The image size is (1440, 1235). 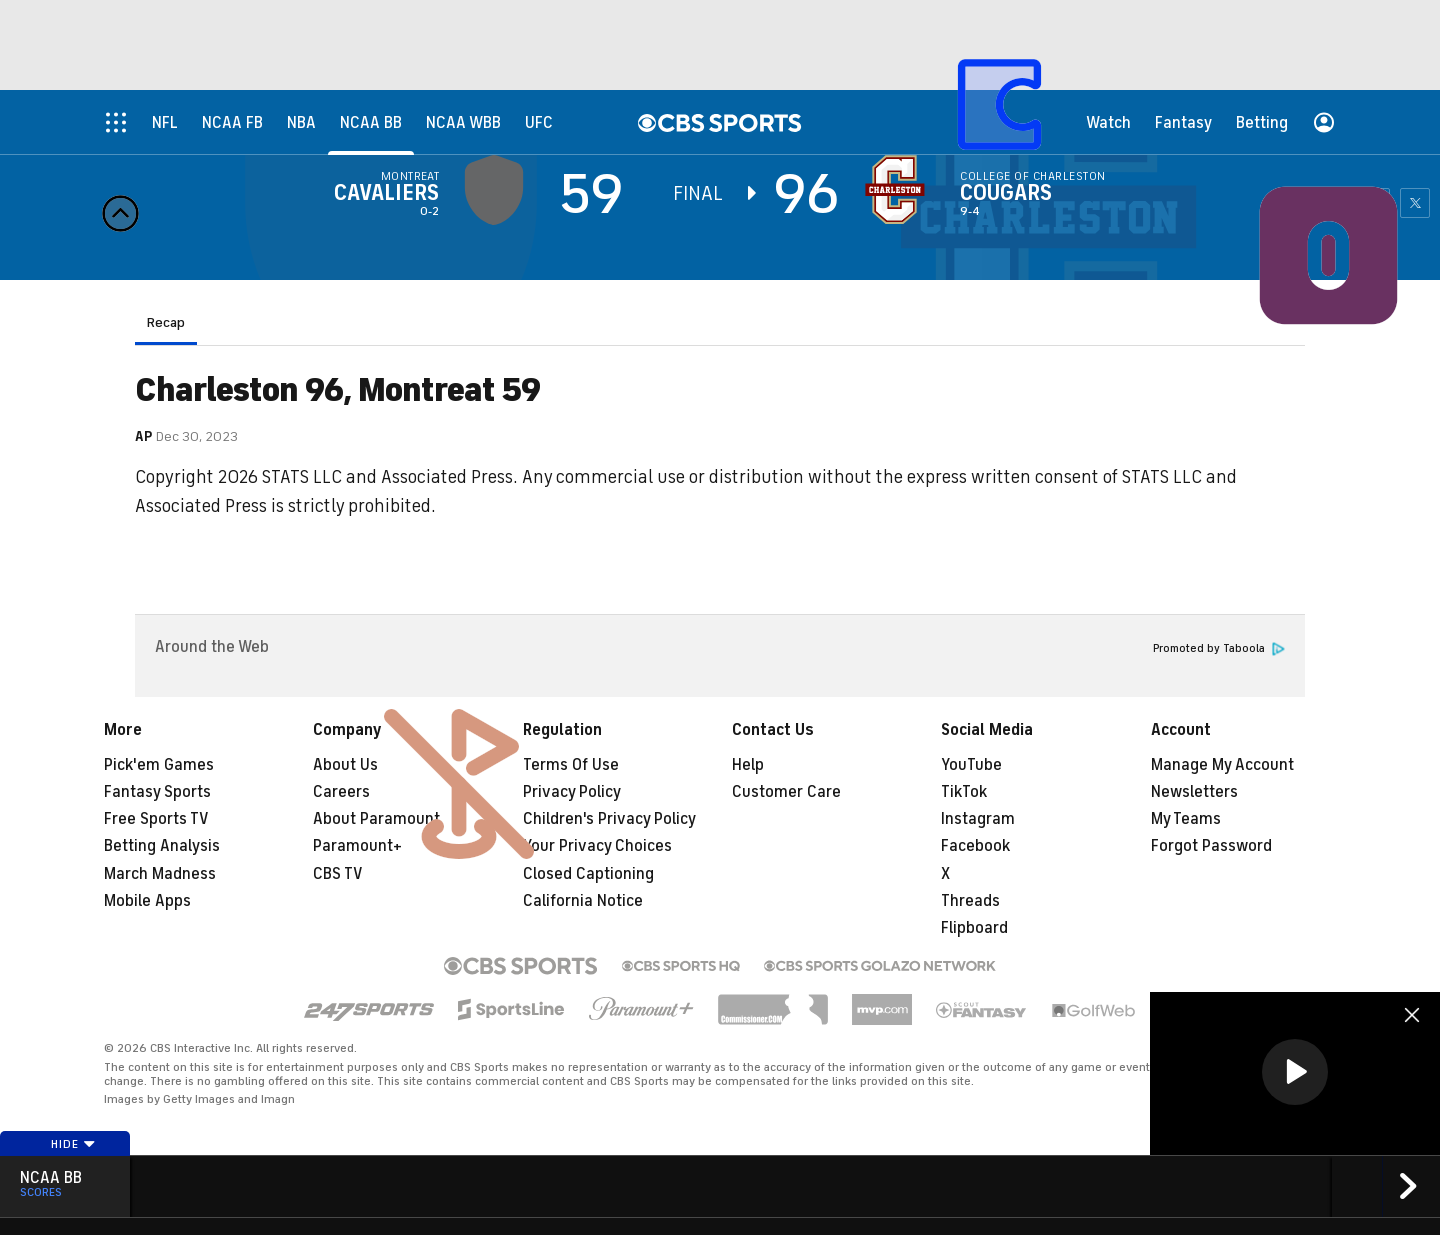 I want to click on scroll up or return to top of page, so click(x=120, y=213).